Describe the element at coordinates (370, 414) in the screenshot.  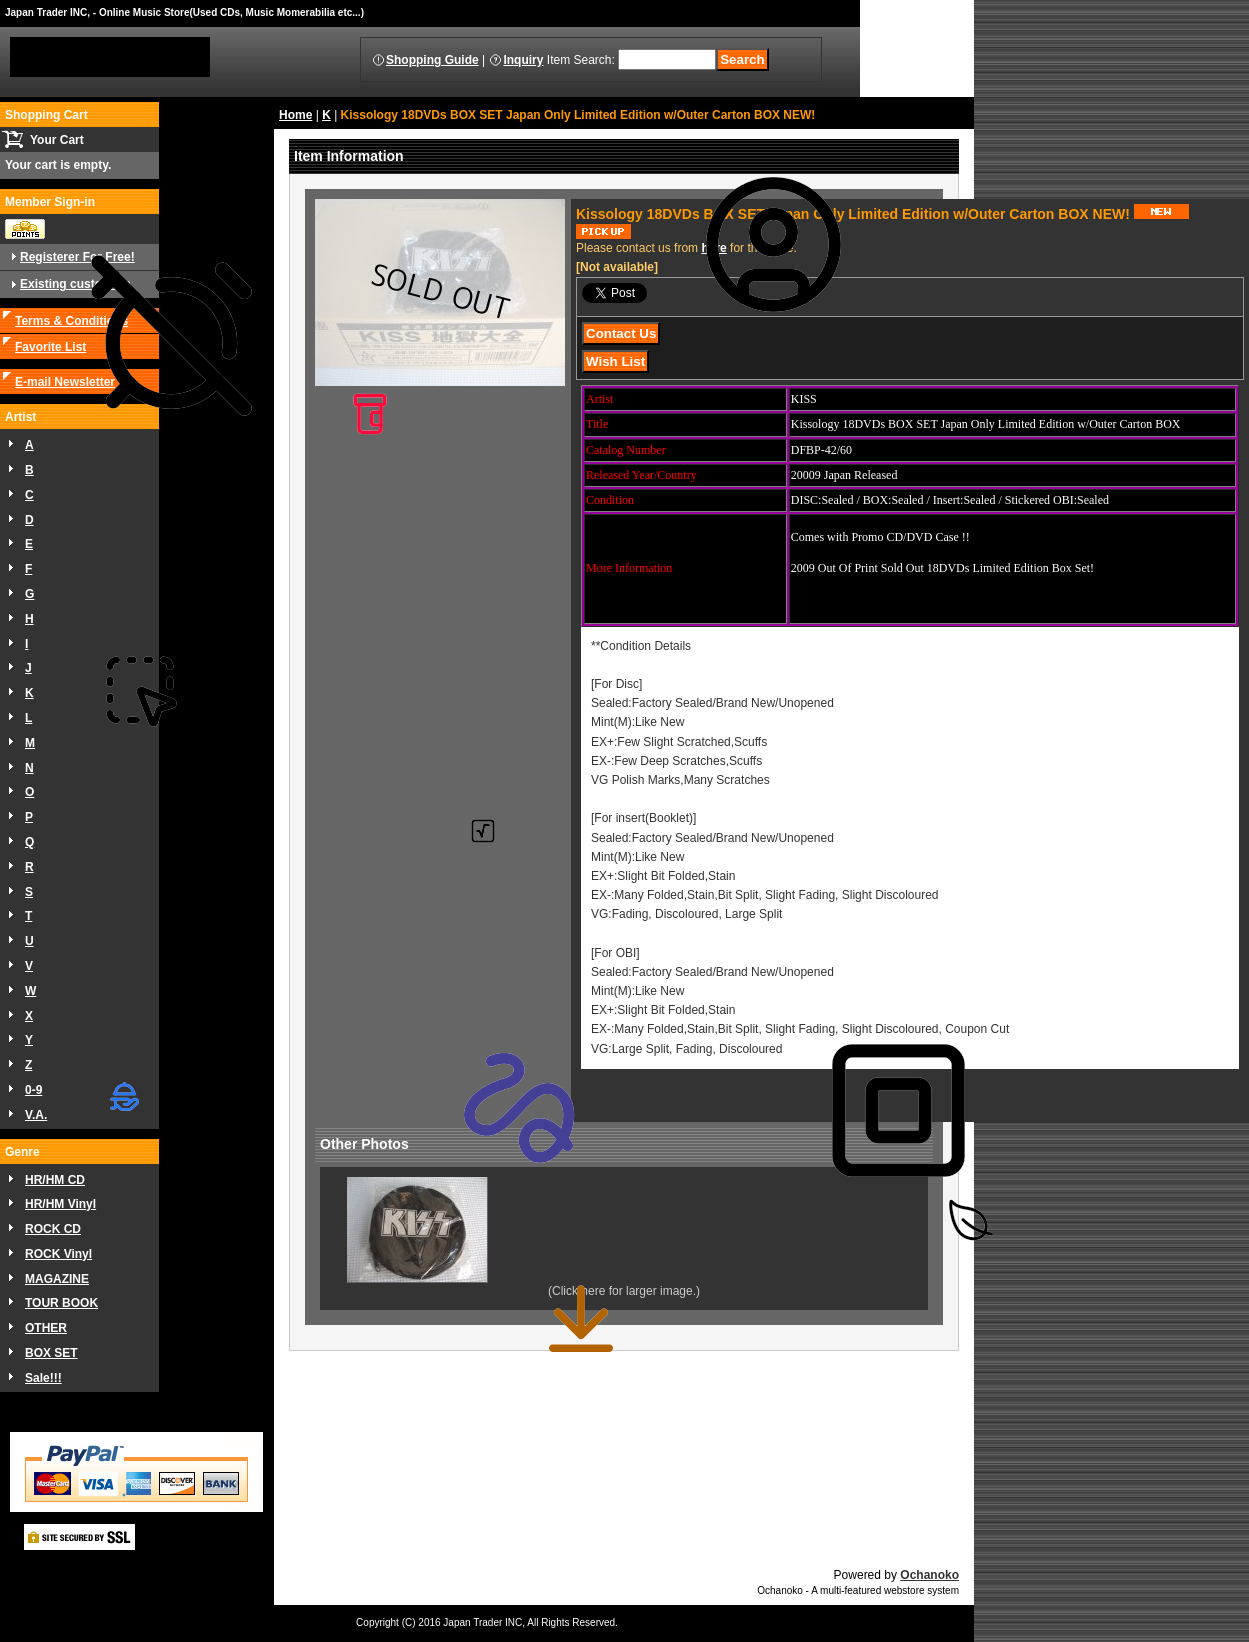
I see `view medication information` at that location.